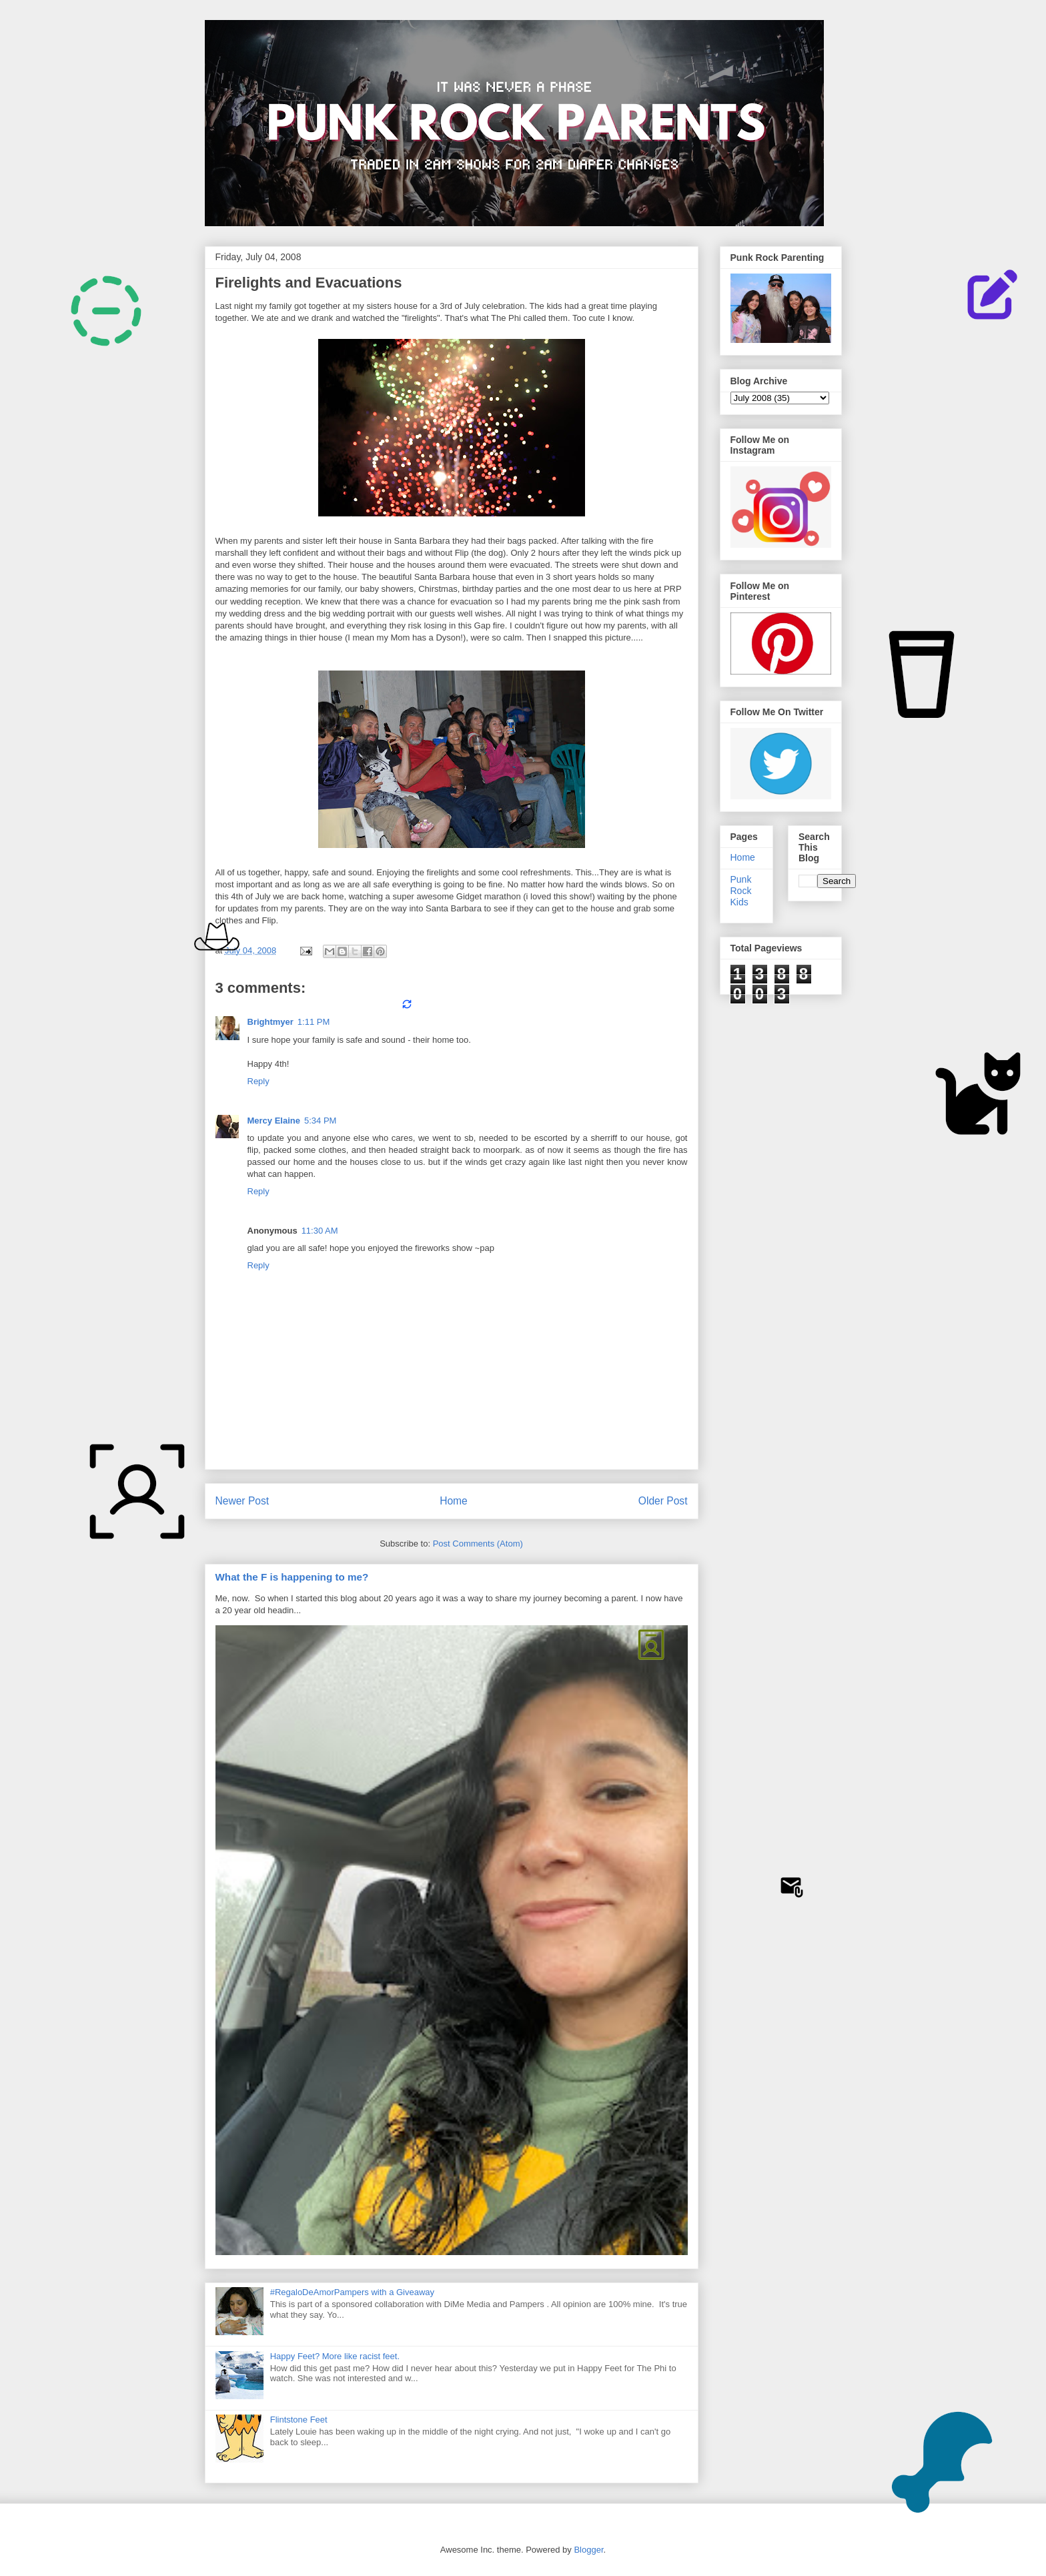 This screenshot has width=1046, height=2576. I want to click on access food or dining options, so click(942, 2462).